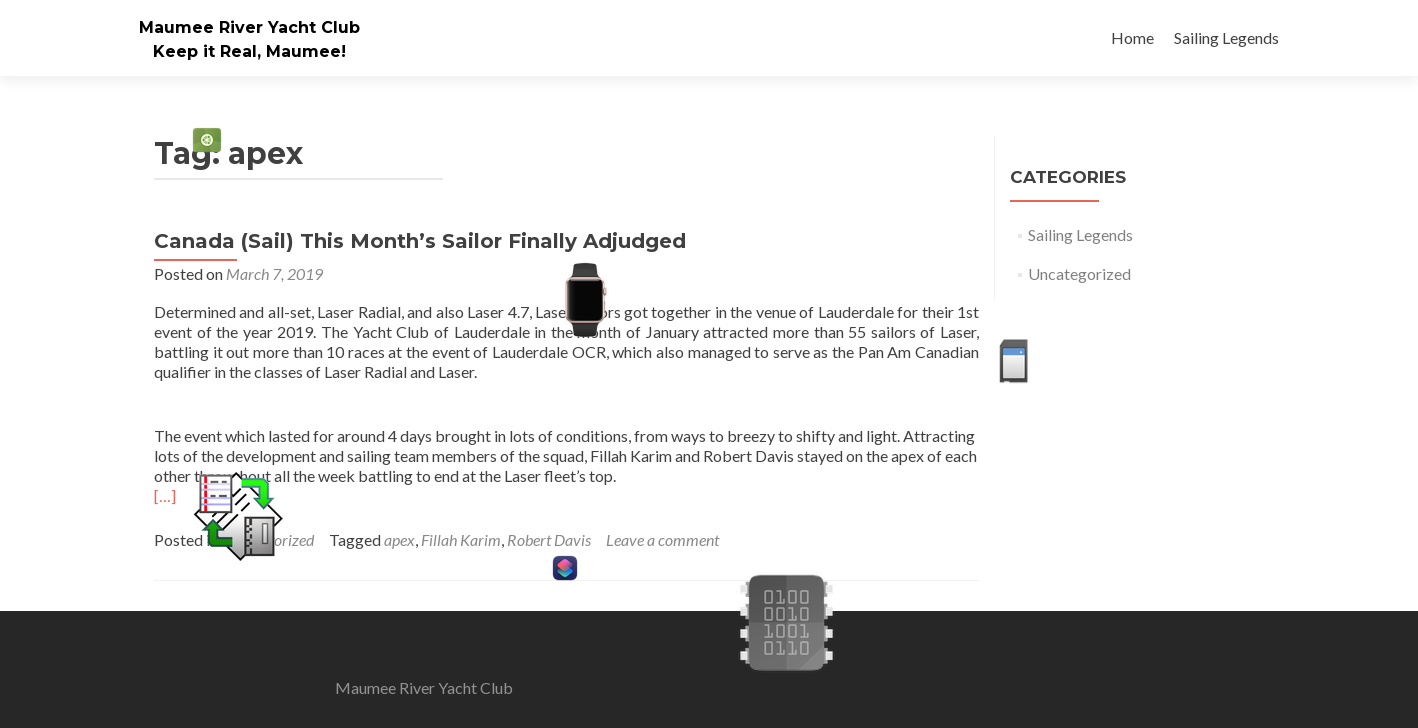 The width and height of the screenshot is (1418, 728). I want to click on open the shortcuts app to create or run automations, so click(565, 568).